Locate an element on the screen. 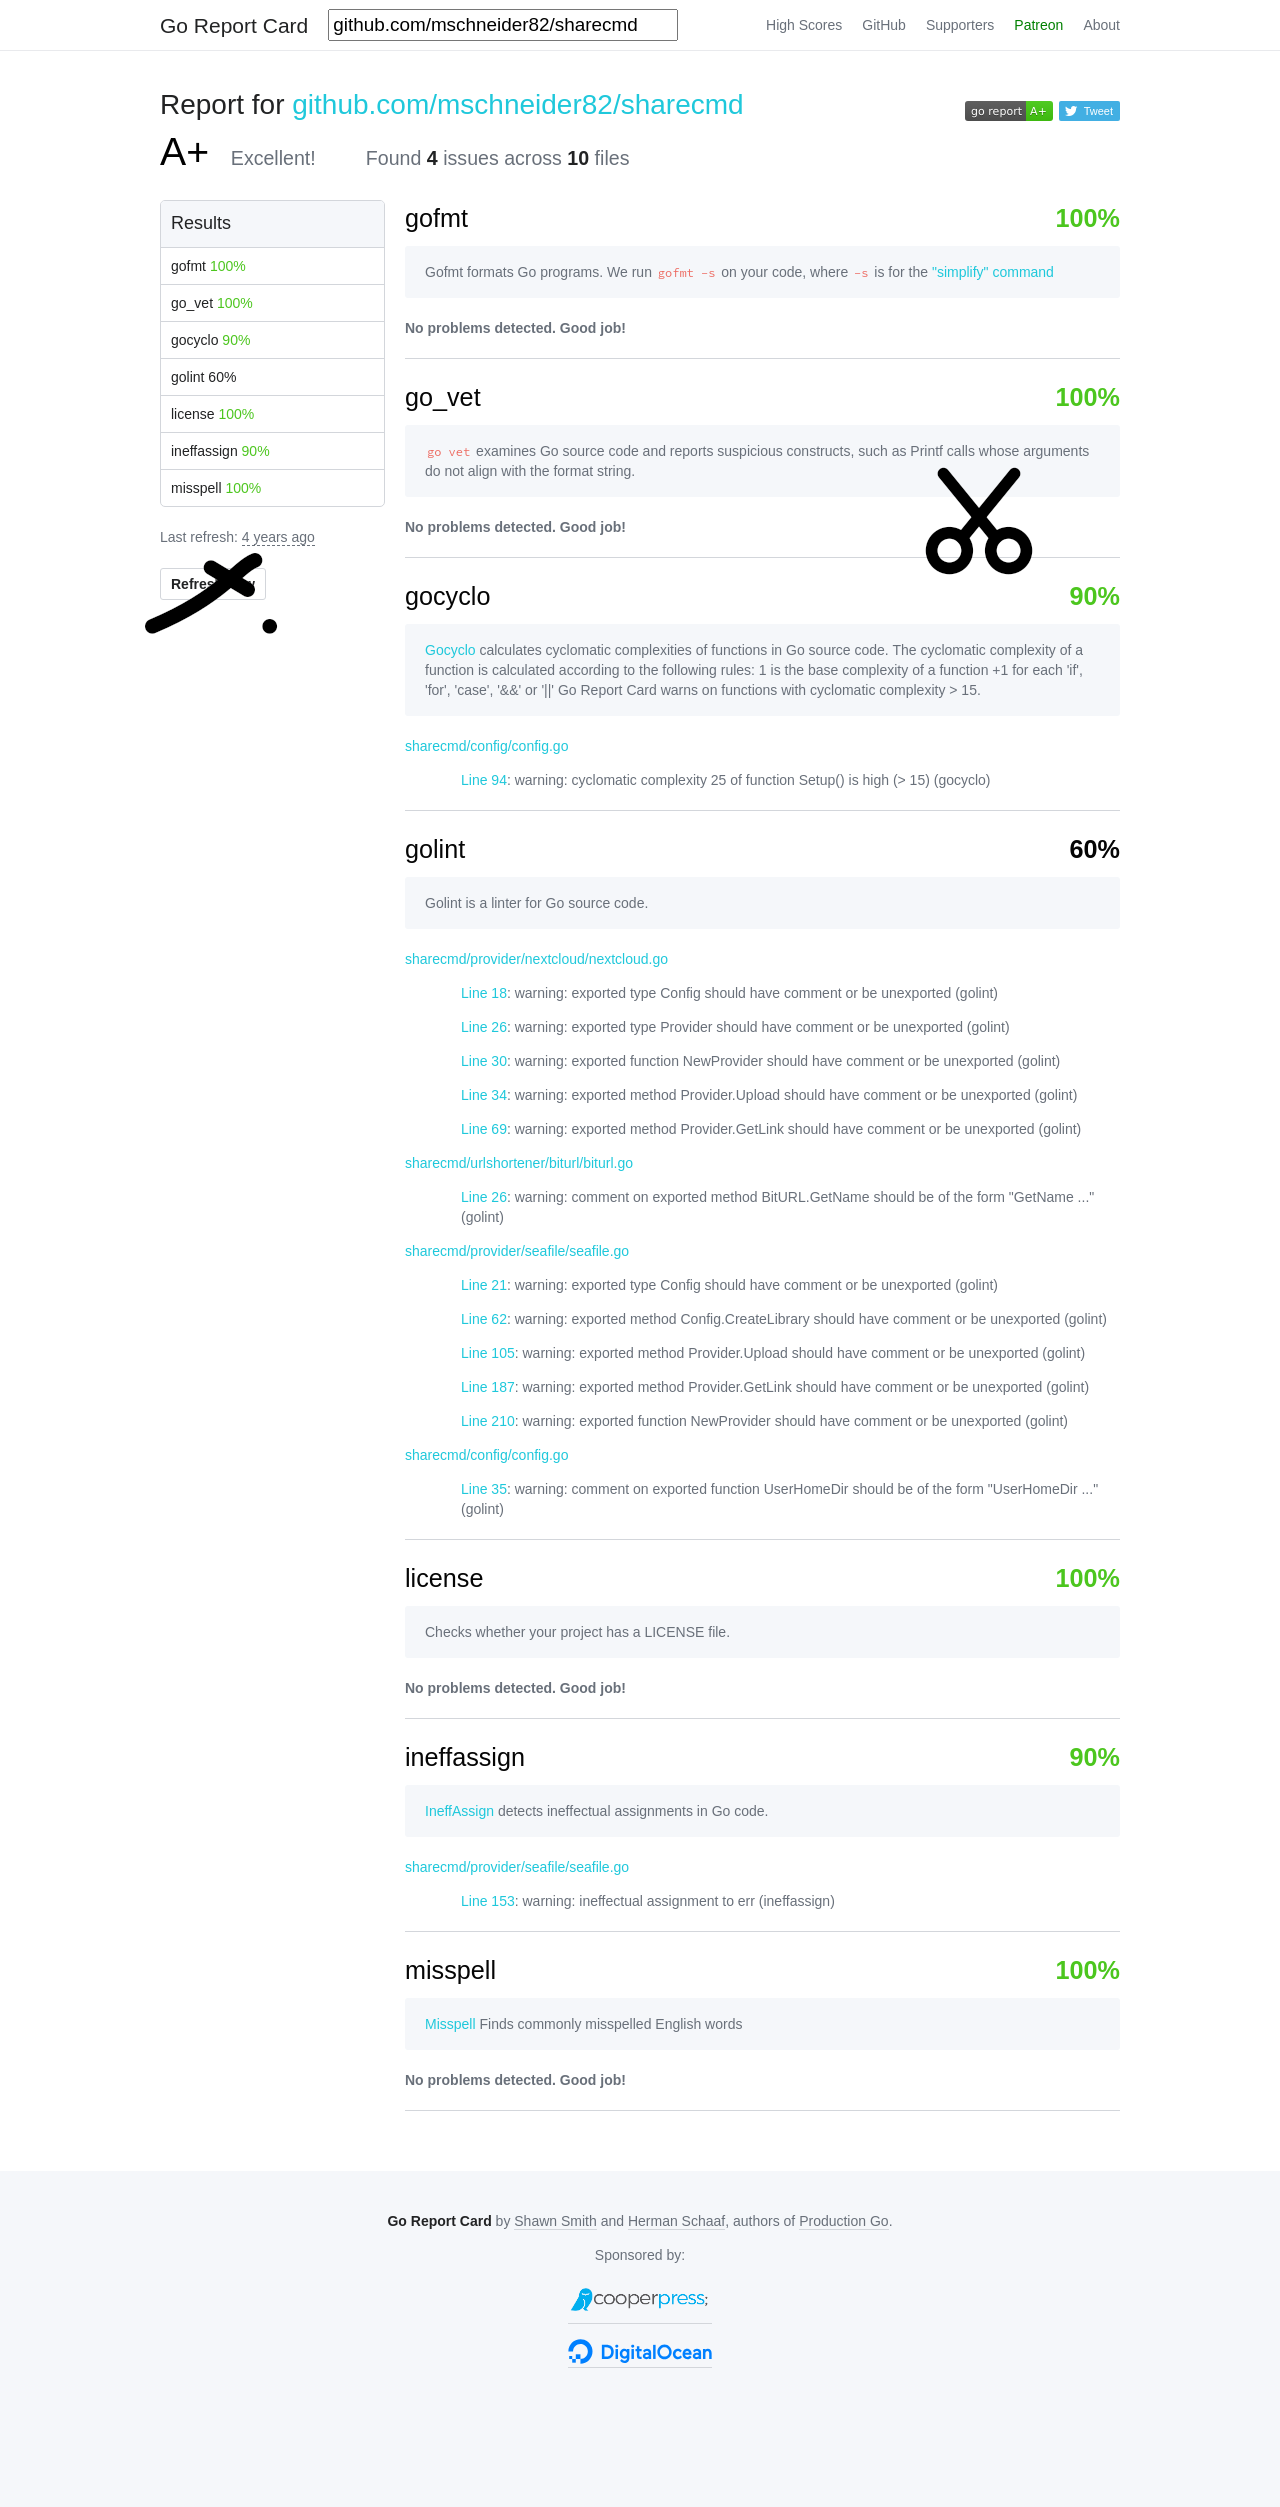 This screenshot has width=1280, height=2507. cut selected text or content is located at coordinates (979, 521).